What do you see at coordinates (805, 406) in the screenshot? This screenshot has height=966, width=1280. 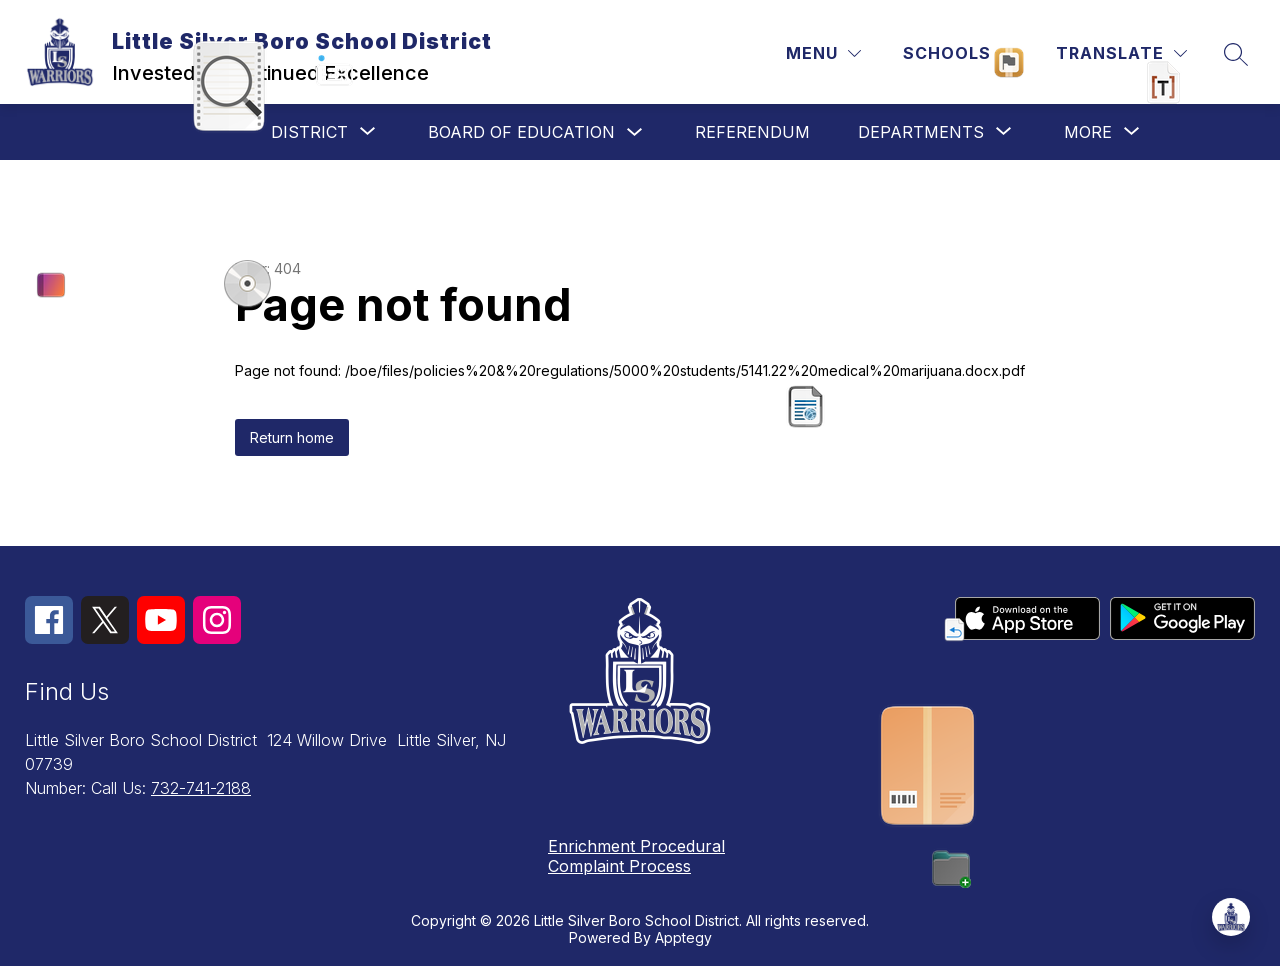 I see `open an opendocument web page file` at bounding box center [805, 406].